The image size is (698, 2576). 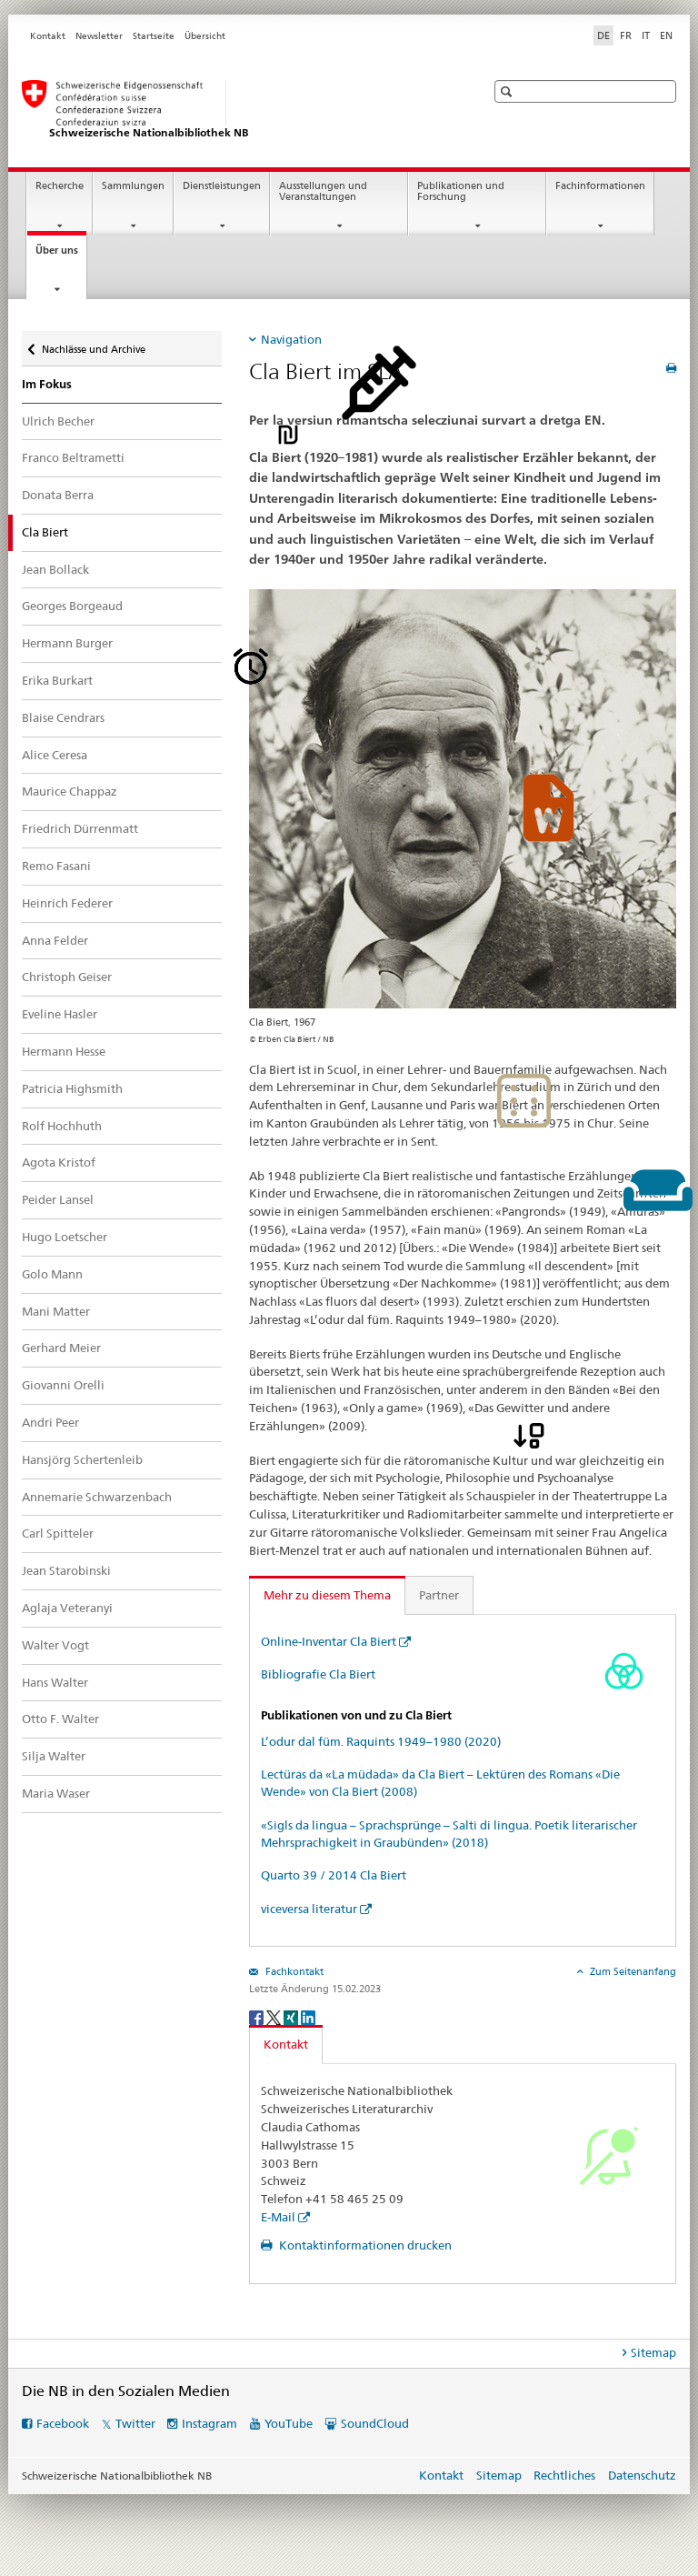 What do you see at coordinates (528, 1436) in the screenshot?
I see `sort items from smallest to largest` at bounding box center [528, 1436].